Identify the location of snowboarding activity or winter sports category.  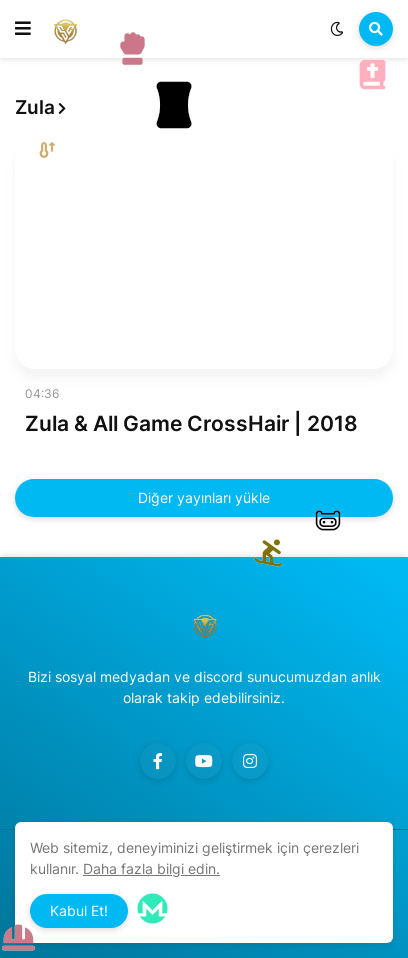
(269, 552).